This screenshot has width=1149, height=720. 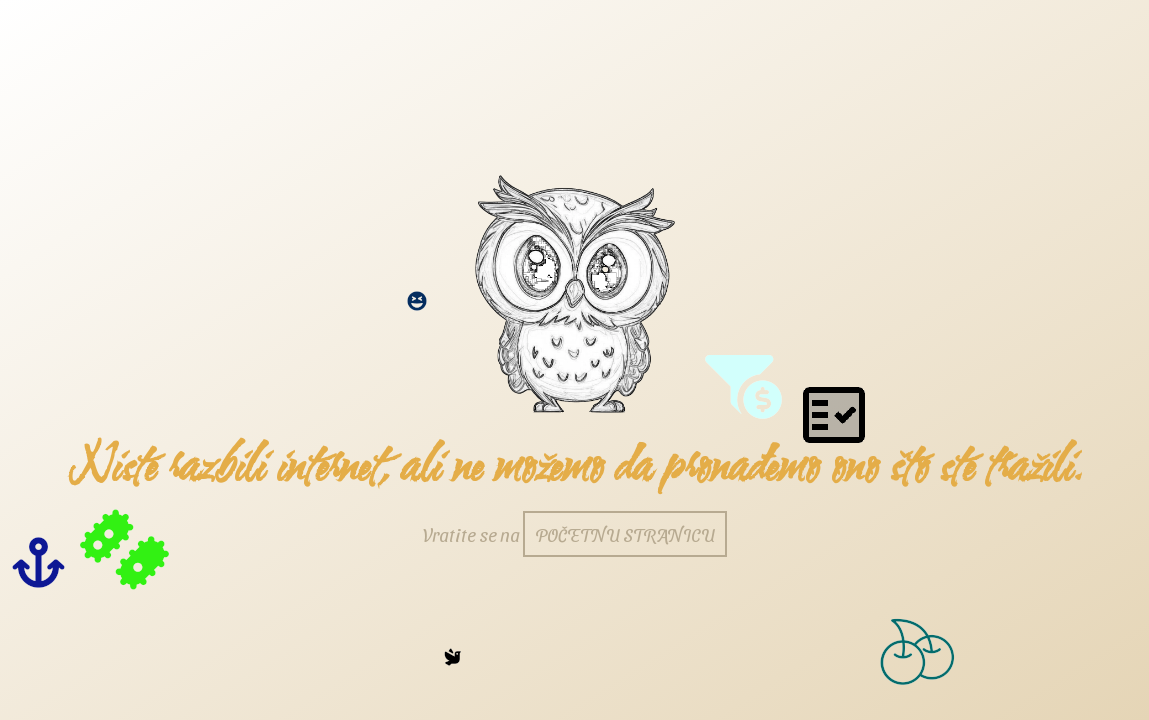 What do you see at coordinates (38, 562) in the screenshot?
I see `create an anchor link or bookmark point` at bounding box center [38, 562].